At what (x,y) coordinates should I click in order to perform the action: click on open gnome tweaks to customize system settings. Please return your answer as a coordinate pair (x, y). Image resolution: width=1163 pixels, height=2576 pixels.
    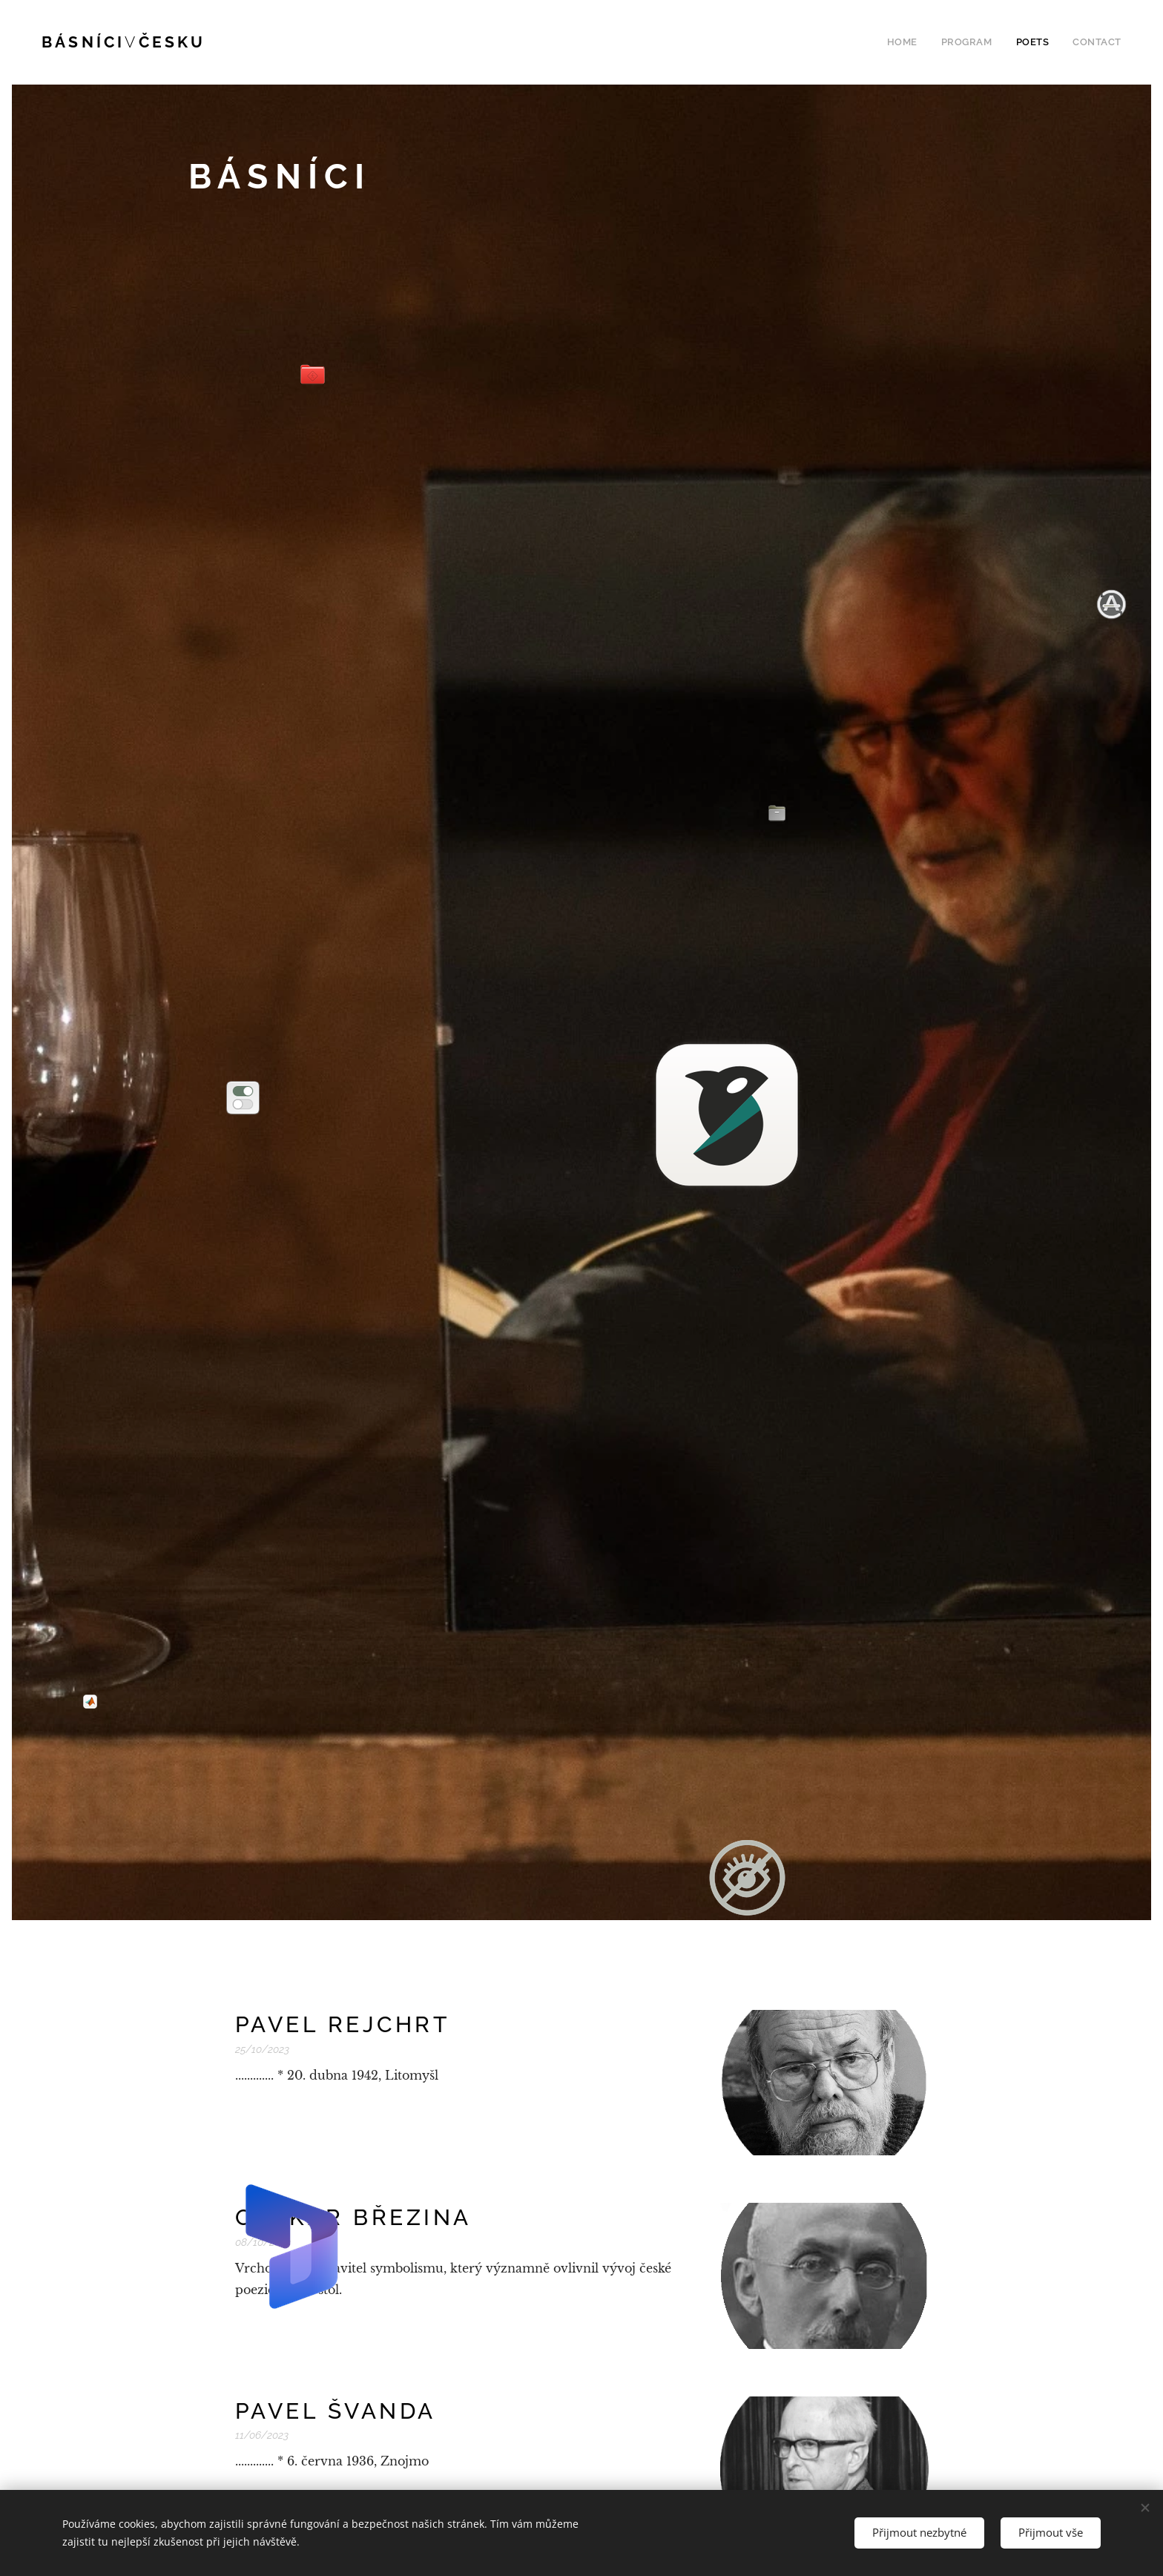
    Looking at the image, I should click on (243, 1097).